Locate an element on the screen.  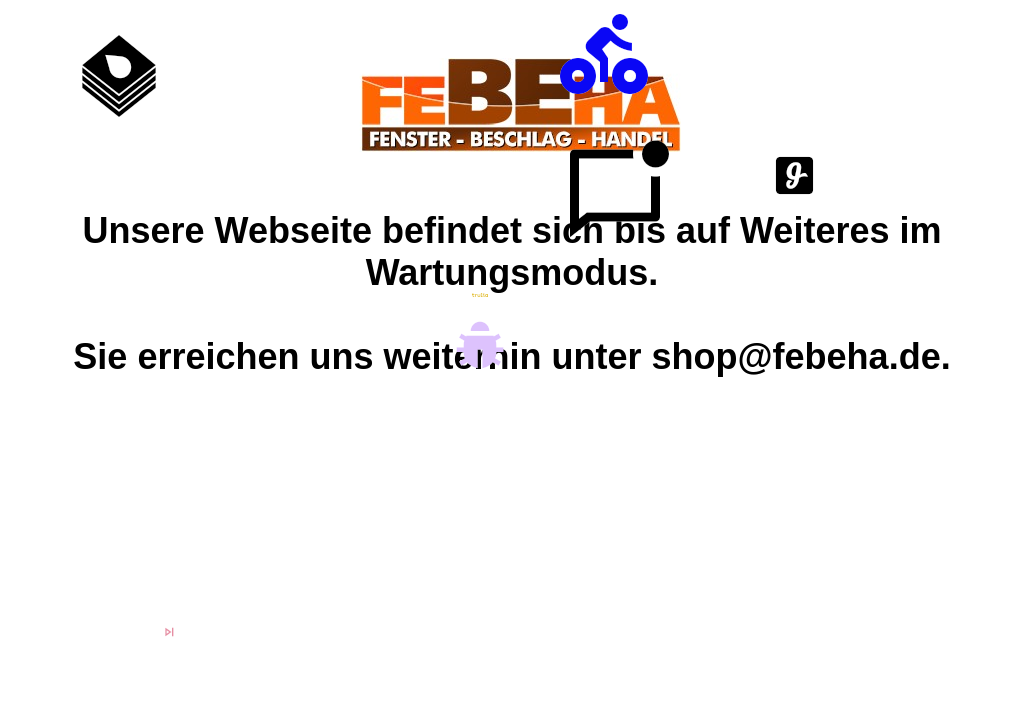
skip to the next track is located at coordinates (169, 632).